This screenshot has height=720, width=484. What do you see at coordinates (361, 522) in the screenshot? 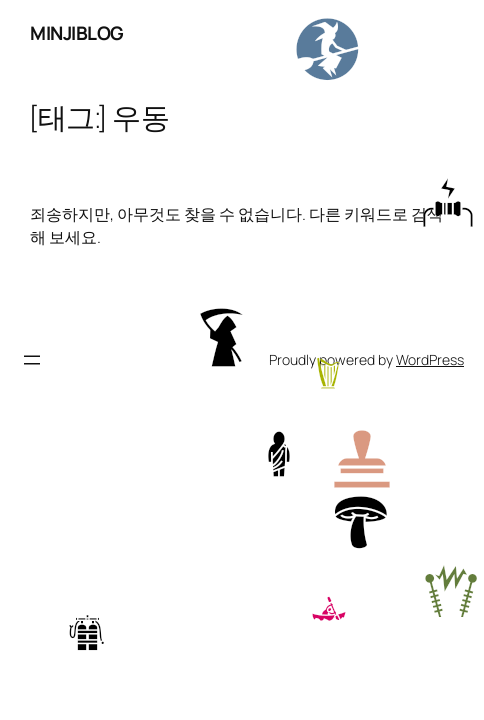
I see `mushroom ingredient or item in a game inventory` at bounding box center [361, 522].